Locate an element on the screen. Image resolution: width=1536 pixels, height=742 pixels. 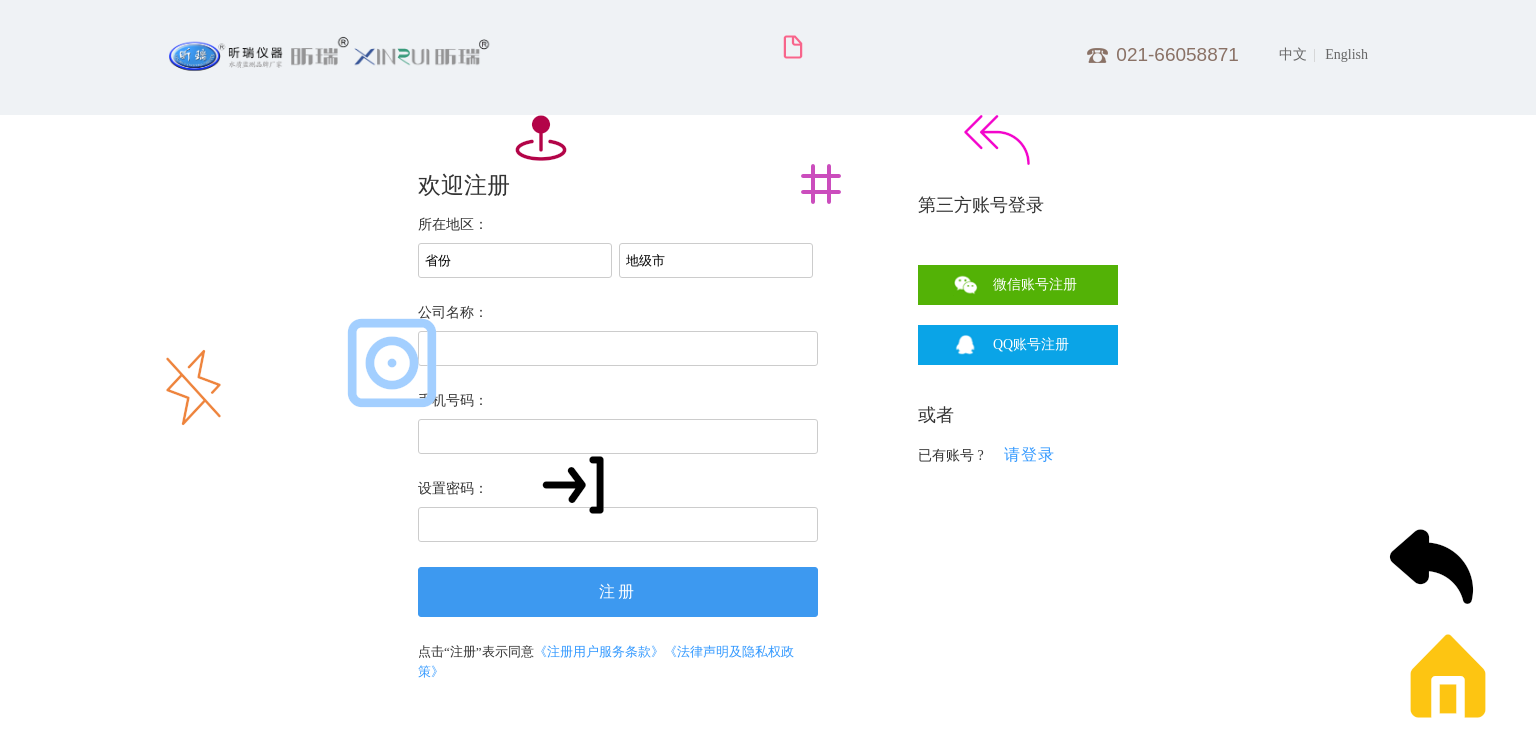
reply all to a message or email is located at coordinates (997, 140).